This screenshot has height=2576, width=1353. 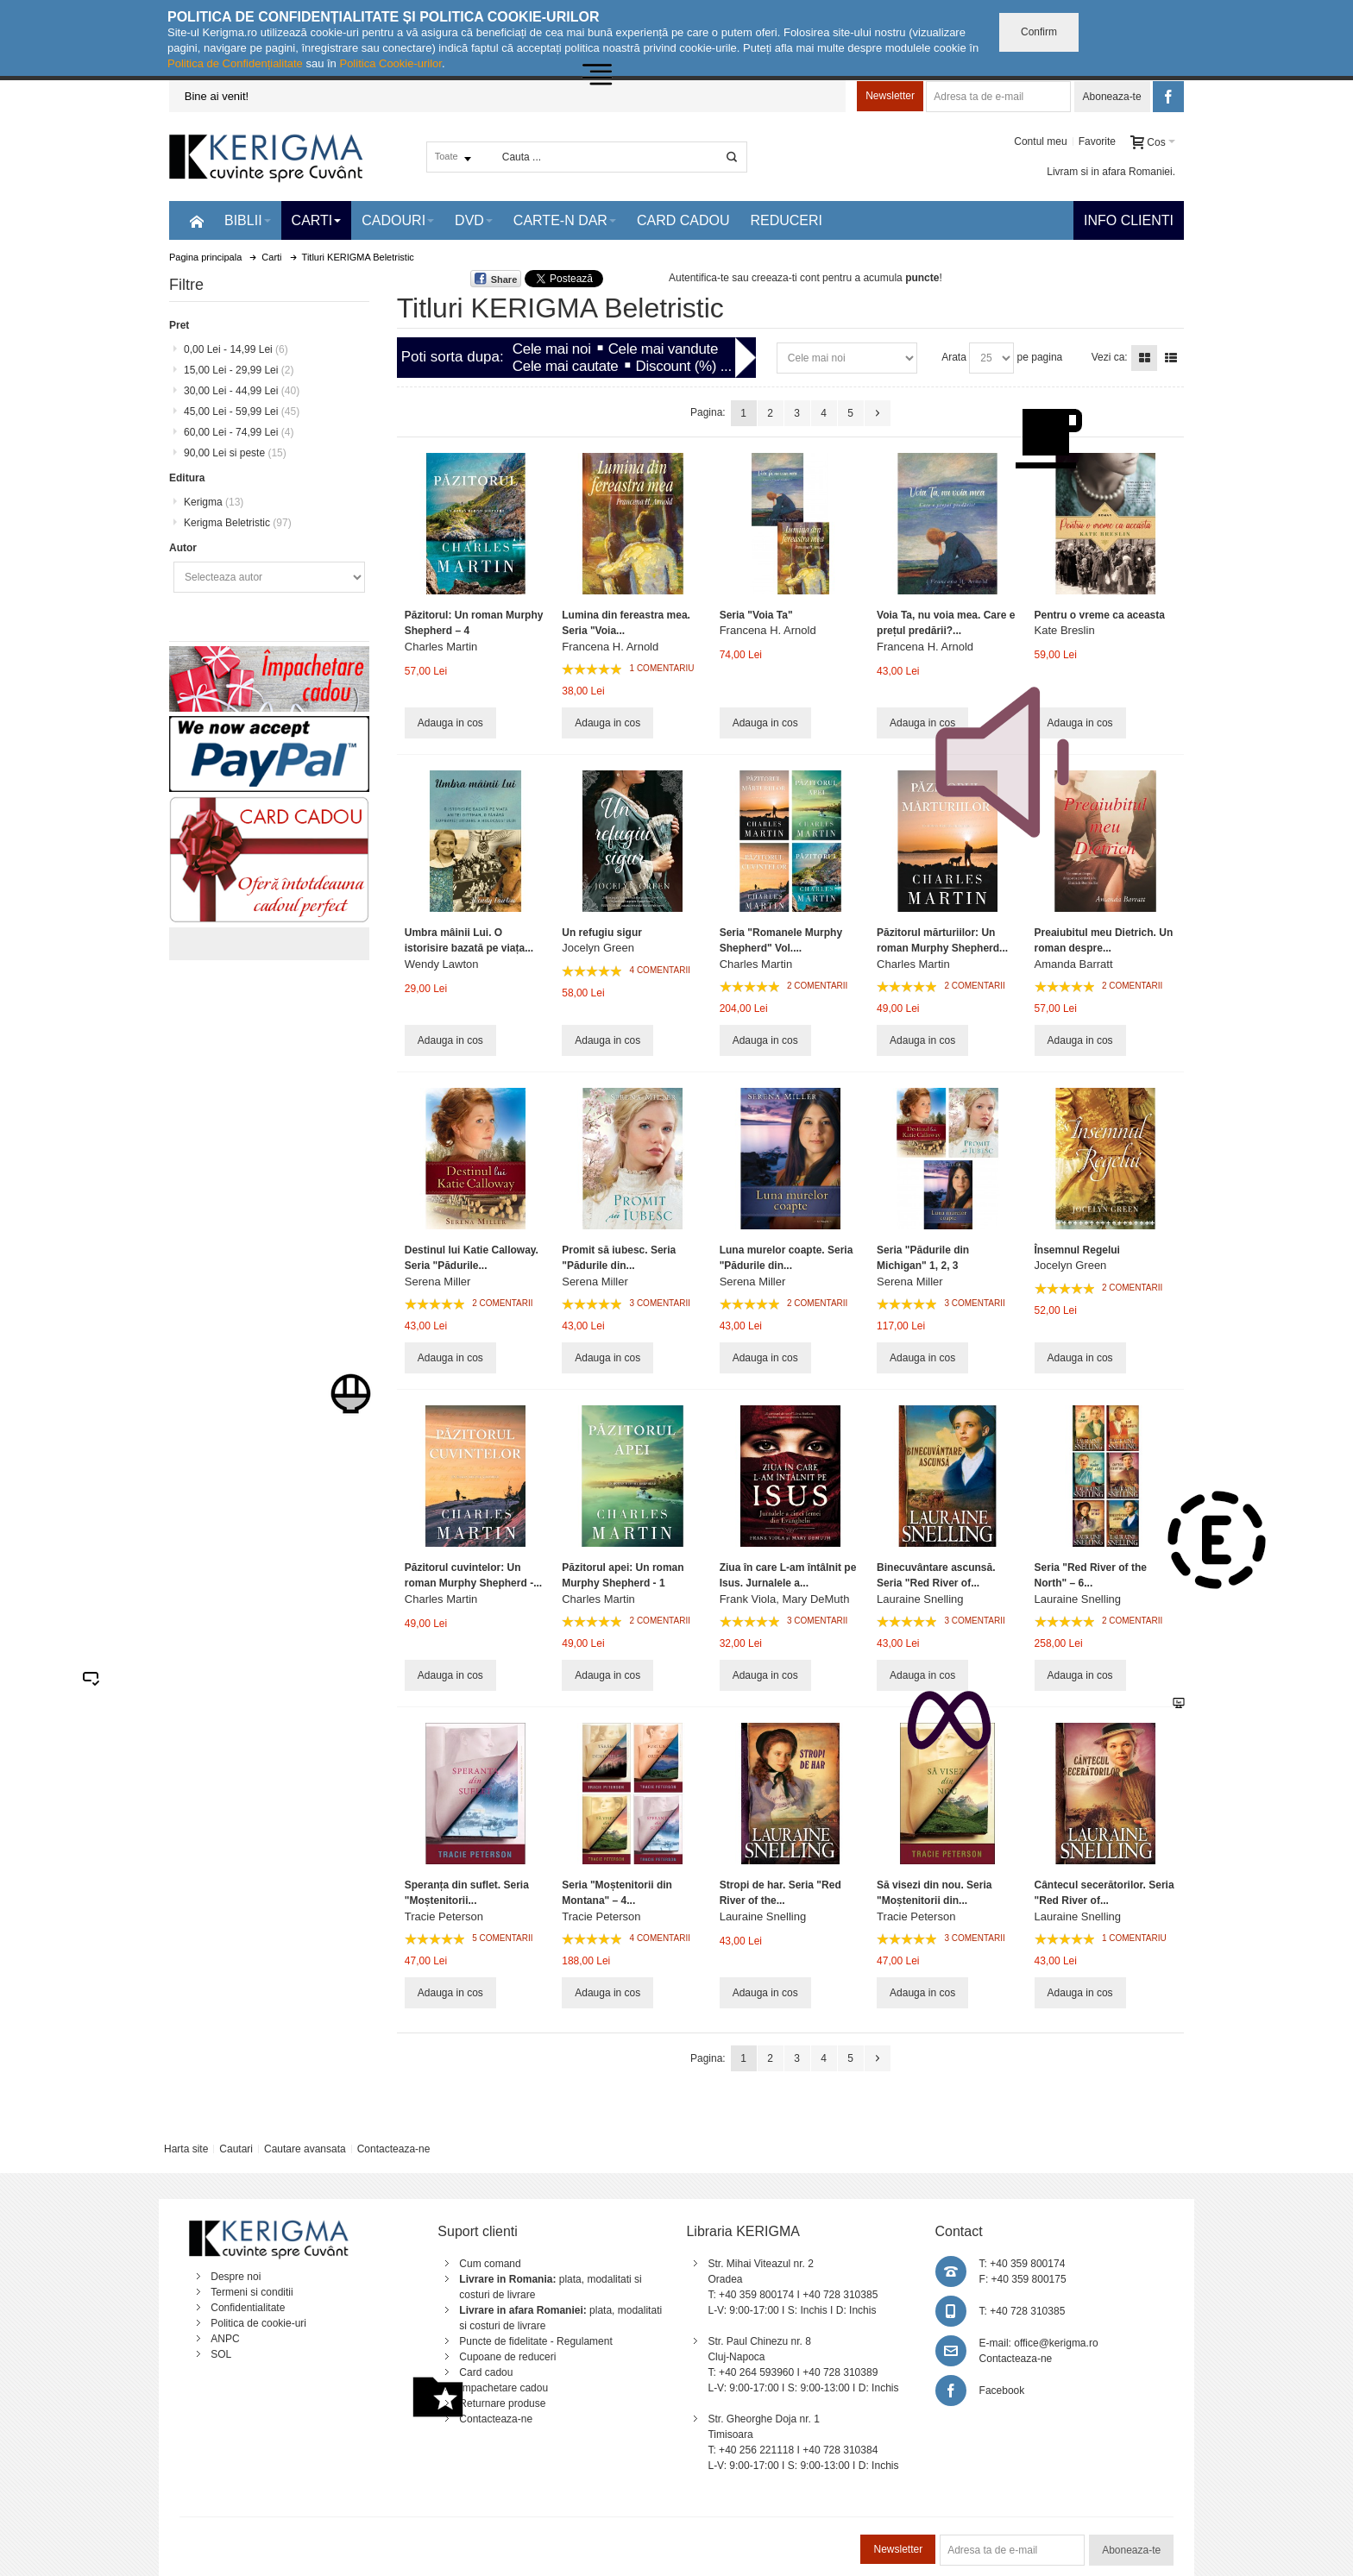 I want to click on Meta company logo, so click(x=949, y=1720).